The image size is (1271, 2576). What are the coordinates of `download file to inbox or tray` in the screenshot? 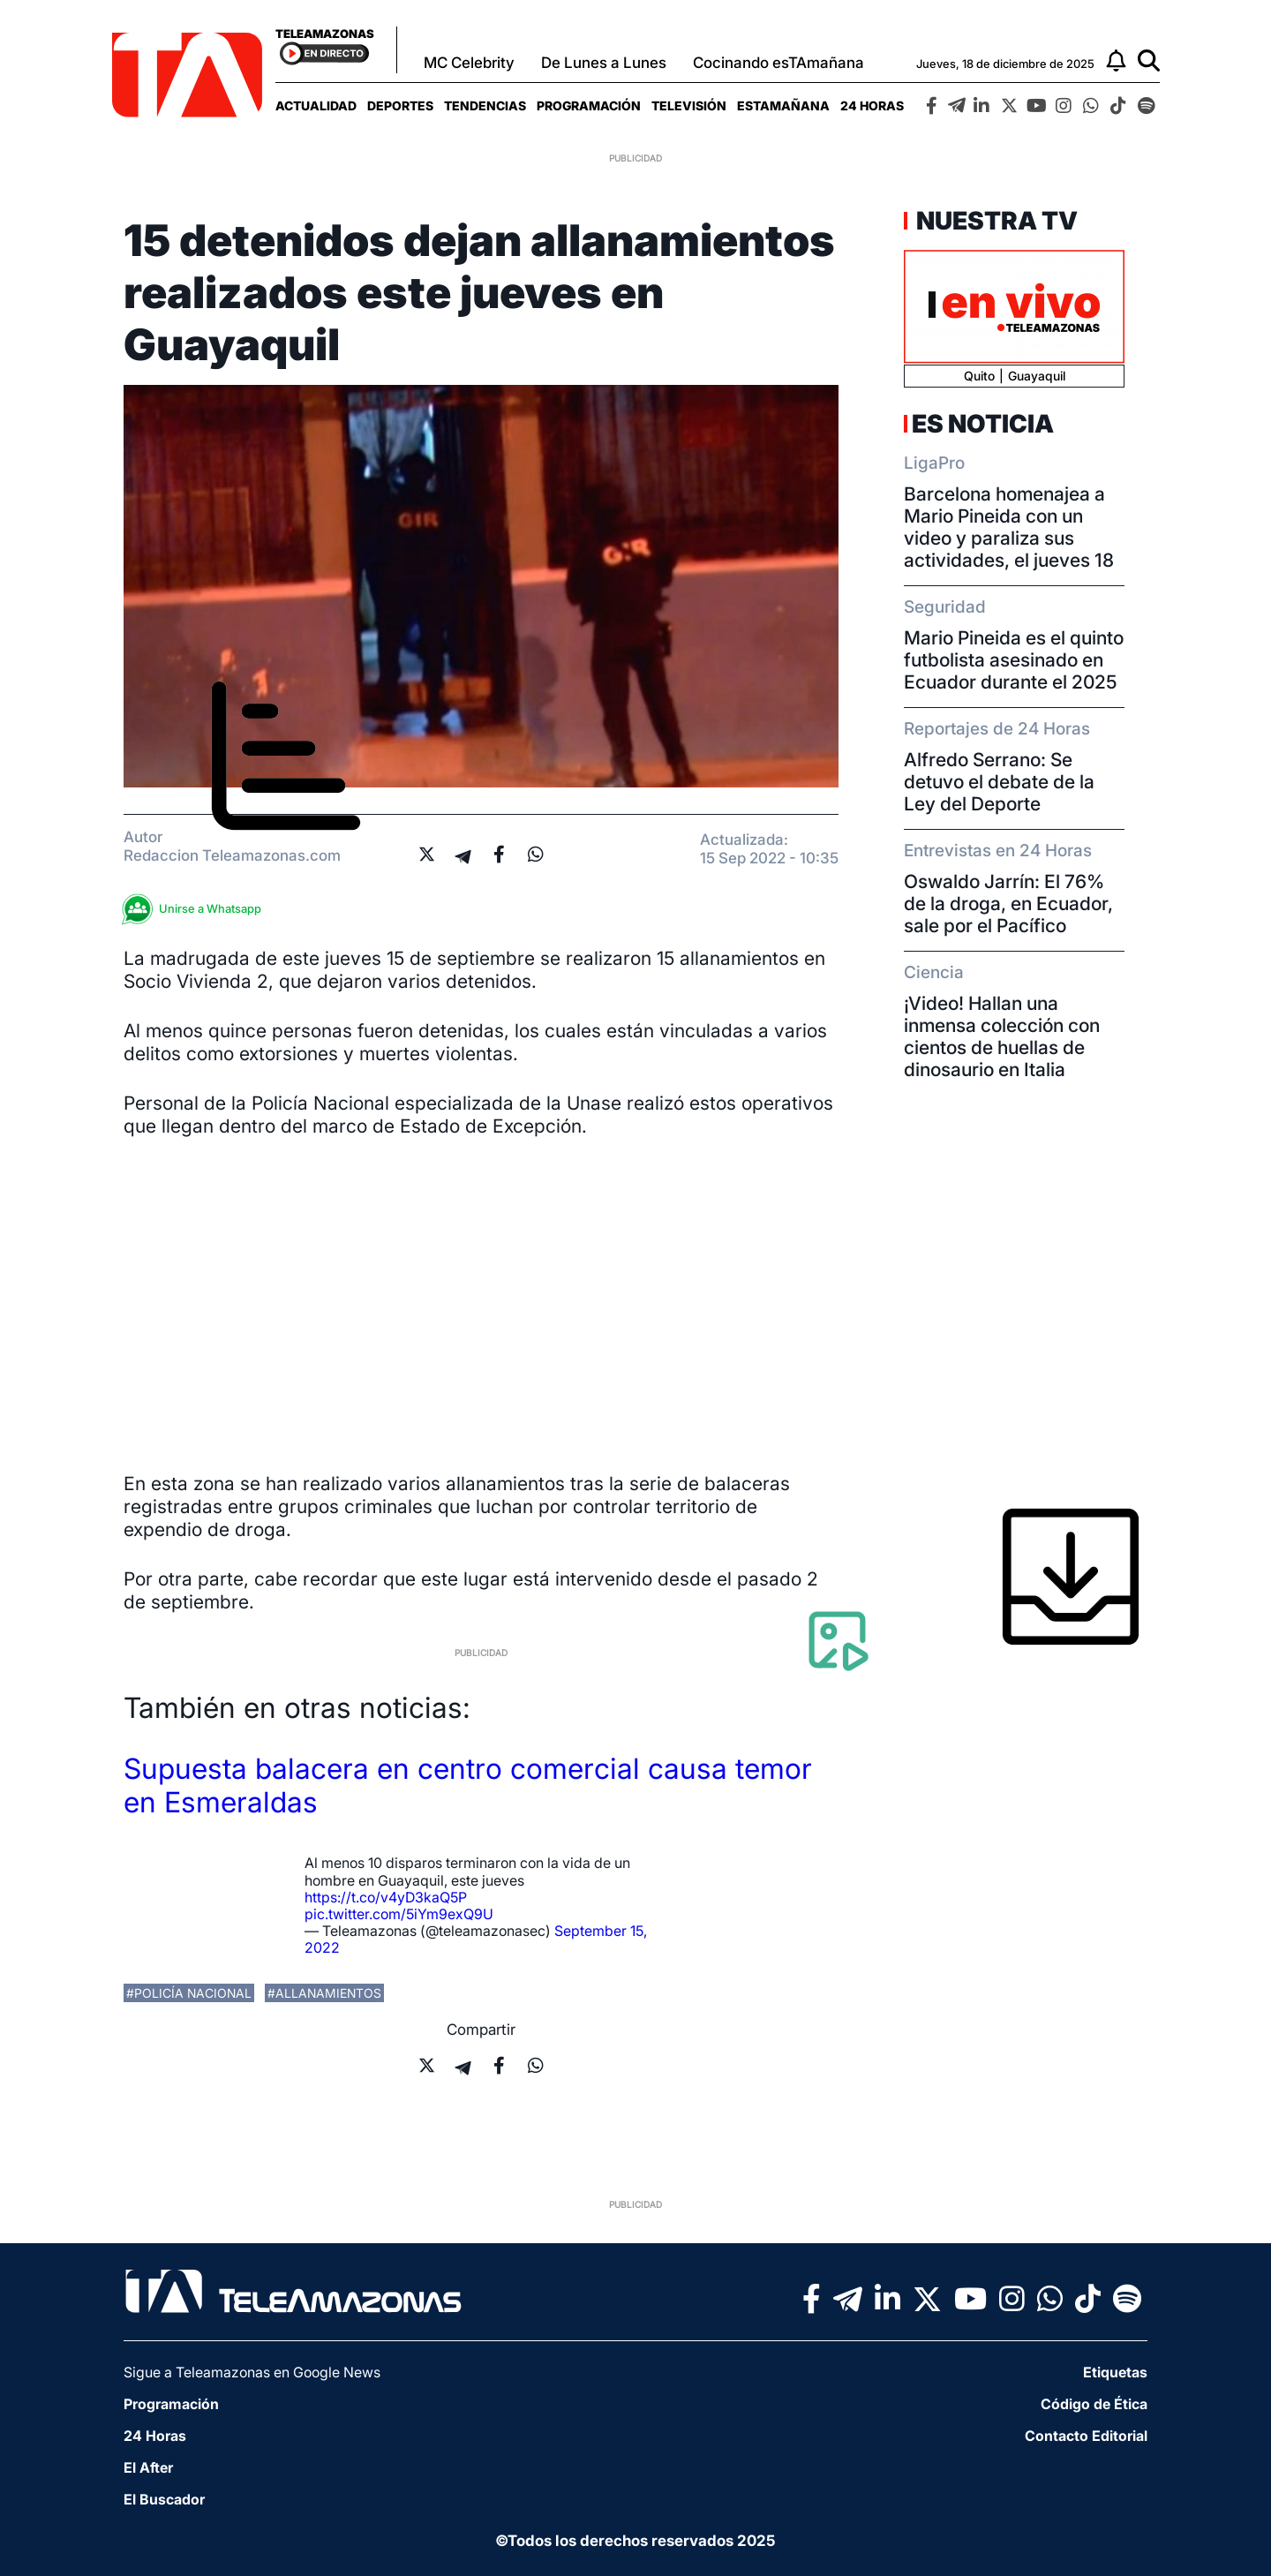 It's located at (1071, 1577).